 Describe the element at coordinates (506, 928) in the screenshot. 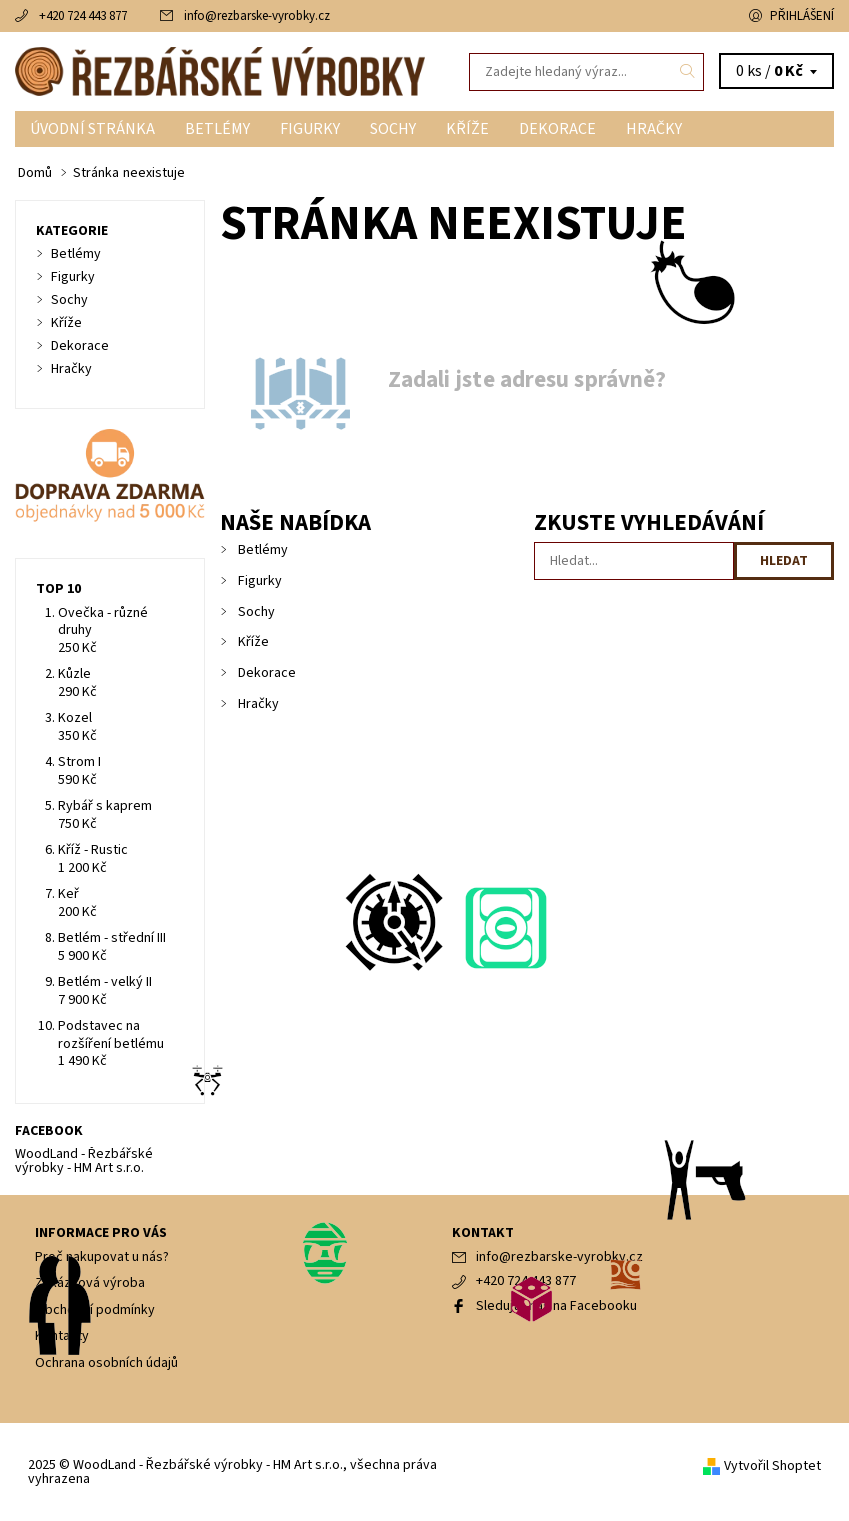

I see `abstract game piece or token indicator` at that location.